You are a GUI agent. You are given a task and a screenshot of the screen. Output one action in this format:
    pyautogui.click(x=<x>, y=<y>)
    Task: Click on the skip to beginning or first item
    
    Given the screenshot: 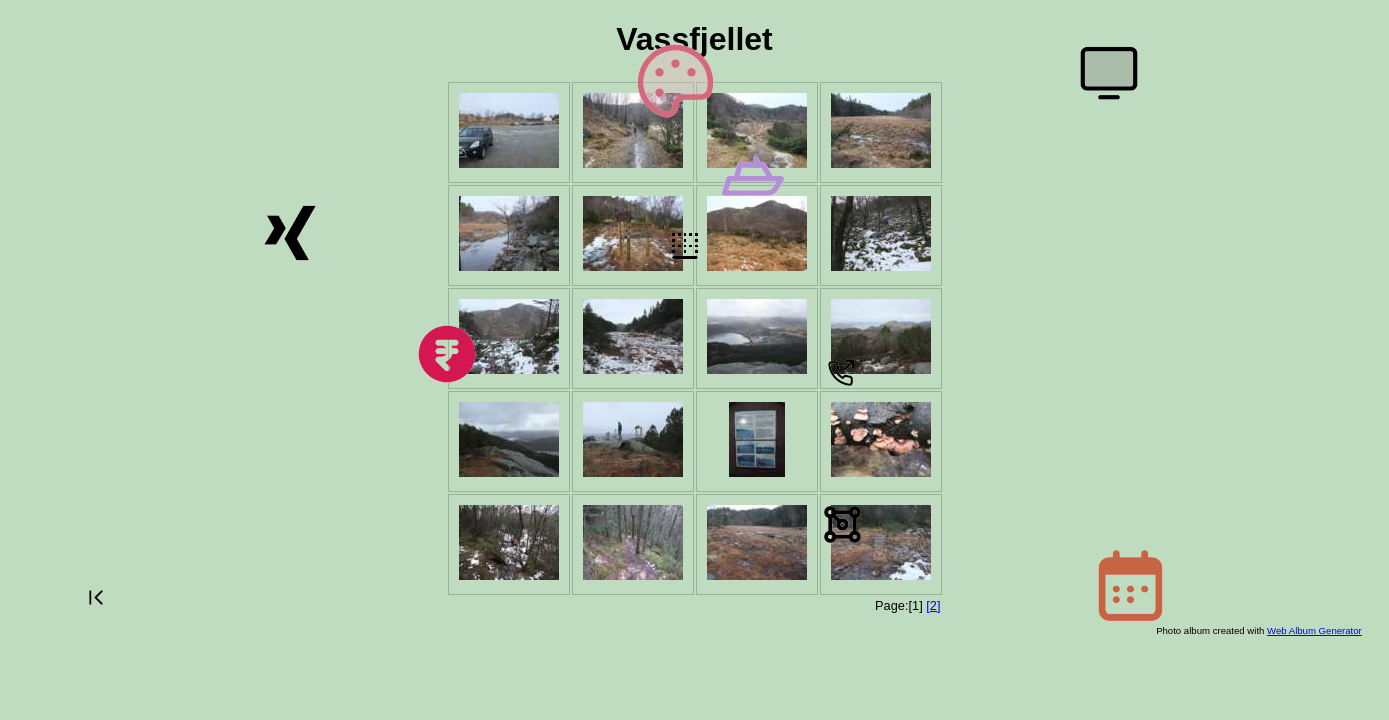 What is the action you would take?
    pyautogui.click(x=95, y=597)
    